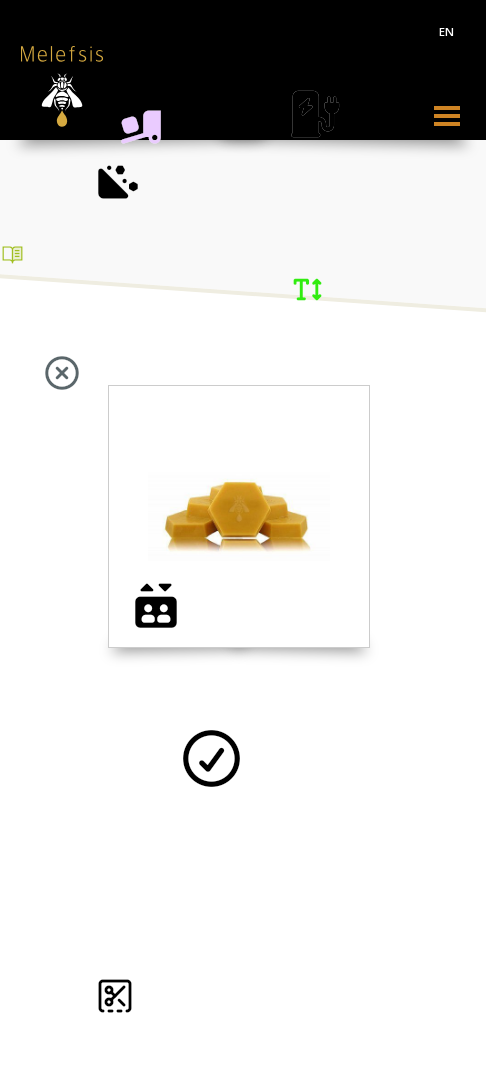 This screenshot has width=486, height=1086. What do you see at coordinates (115, 996) in the screenshot?
I see `cut or crop selection area` at bounding box center [115, 996].